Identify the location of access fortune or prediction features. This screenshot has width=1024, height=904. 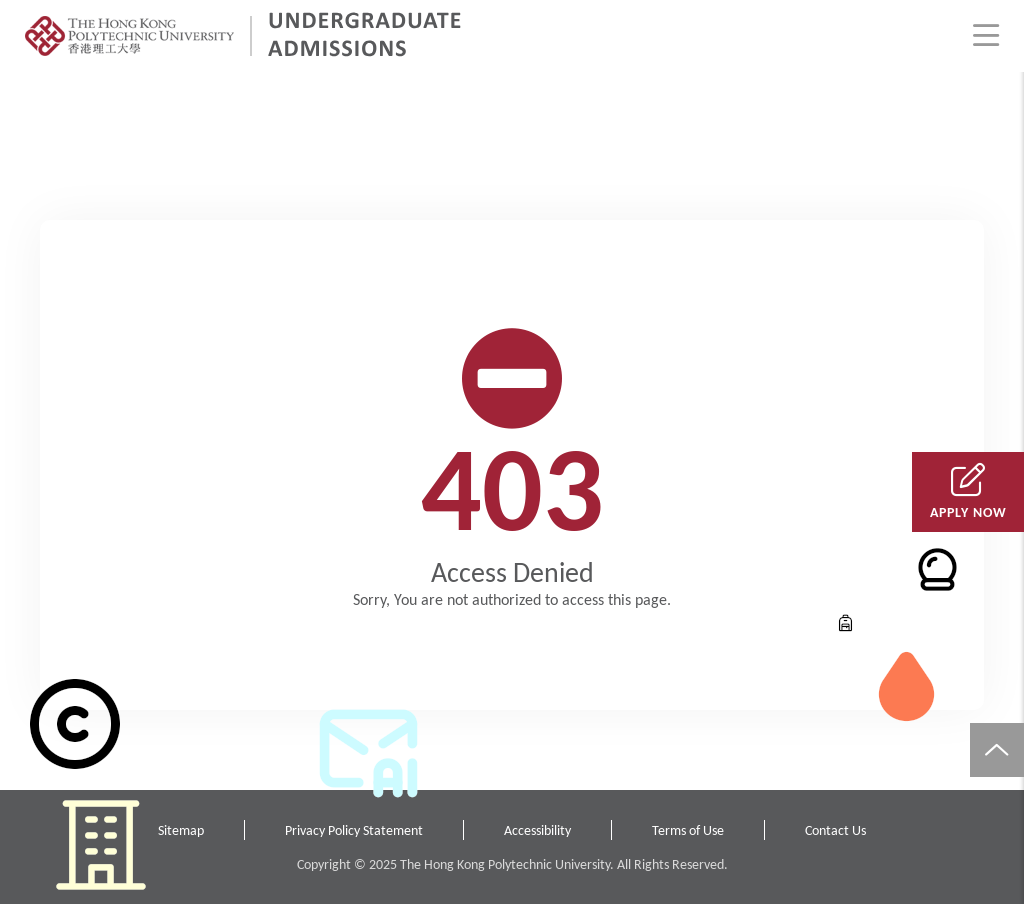
(937, 569).